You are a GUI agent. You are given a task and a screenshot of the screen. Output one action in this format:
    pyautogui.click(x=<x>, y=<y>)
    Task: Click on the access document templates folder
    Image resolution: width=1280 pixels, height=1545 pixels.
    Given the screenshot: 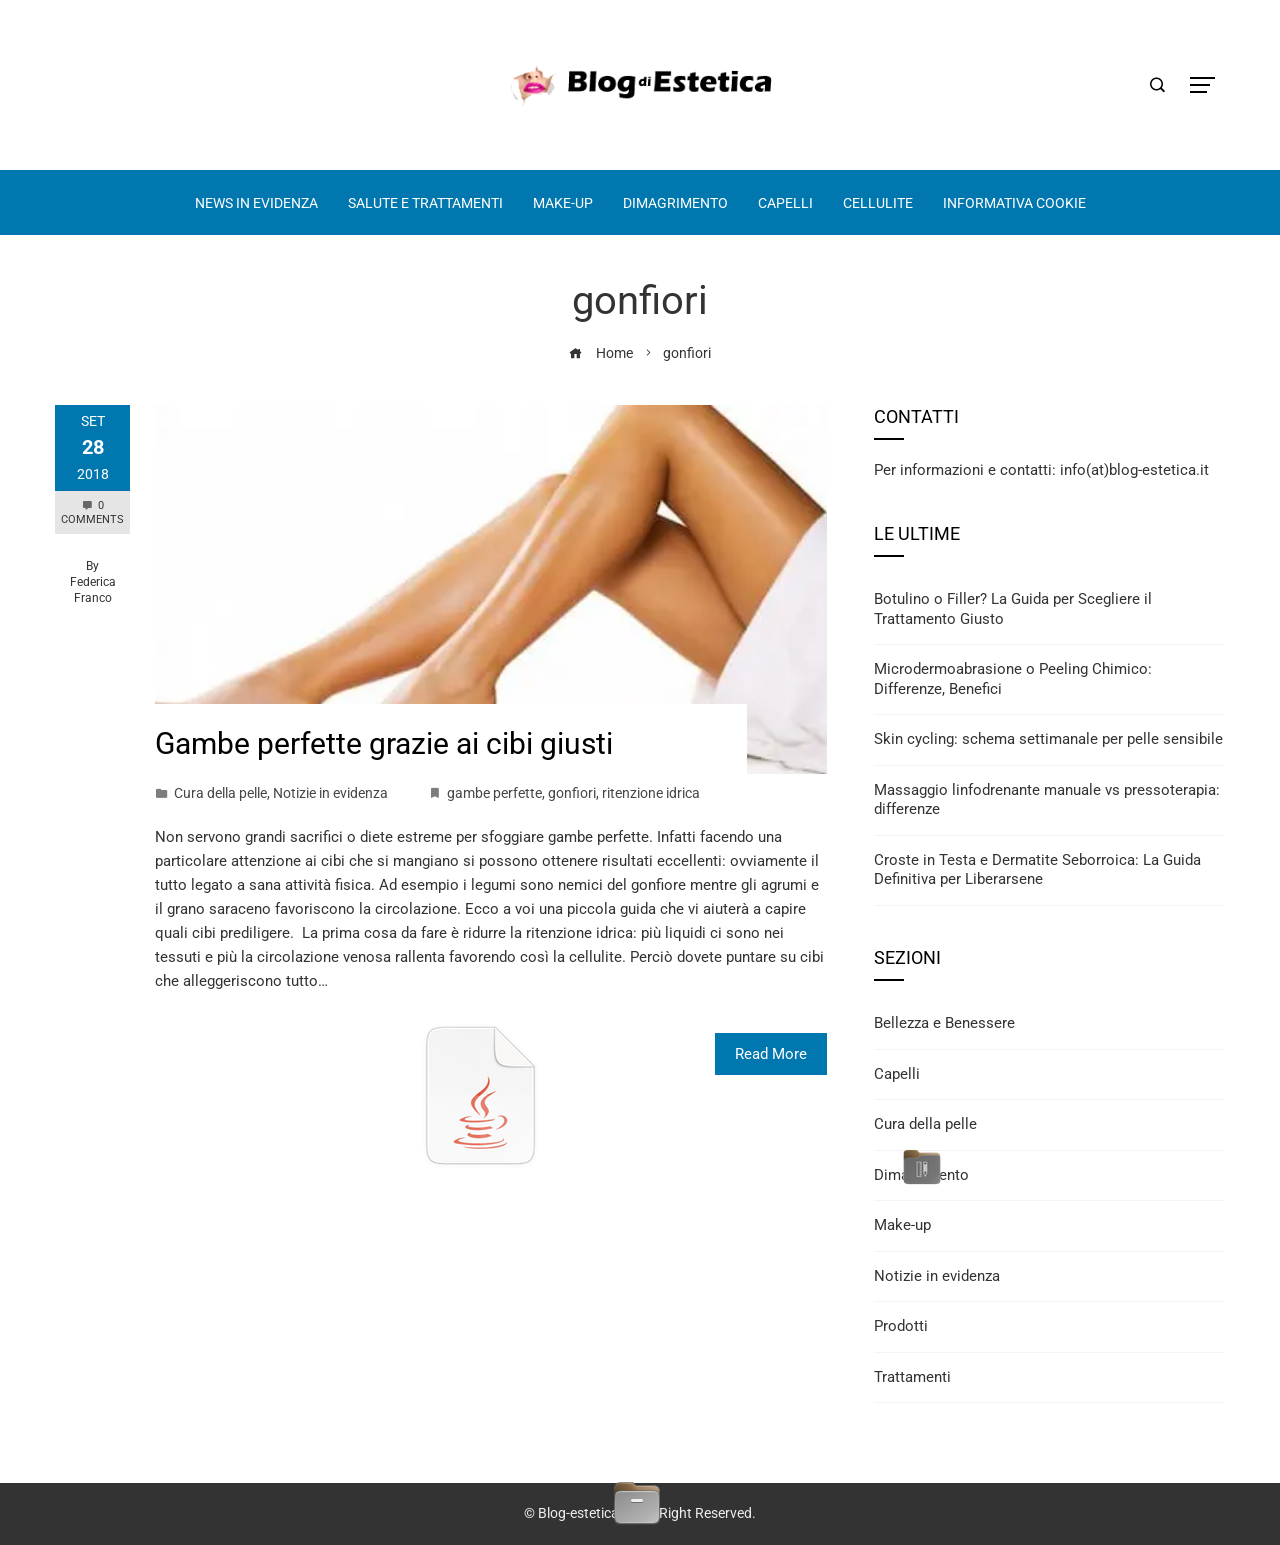 What is the action you would take?
    pyautogui.click(x=922, y=1167)
    